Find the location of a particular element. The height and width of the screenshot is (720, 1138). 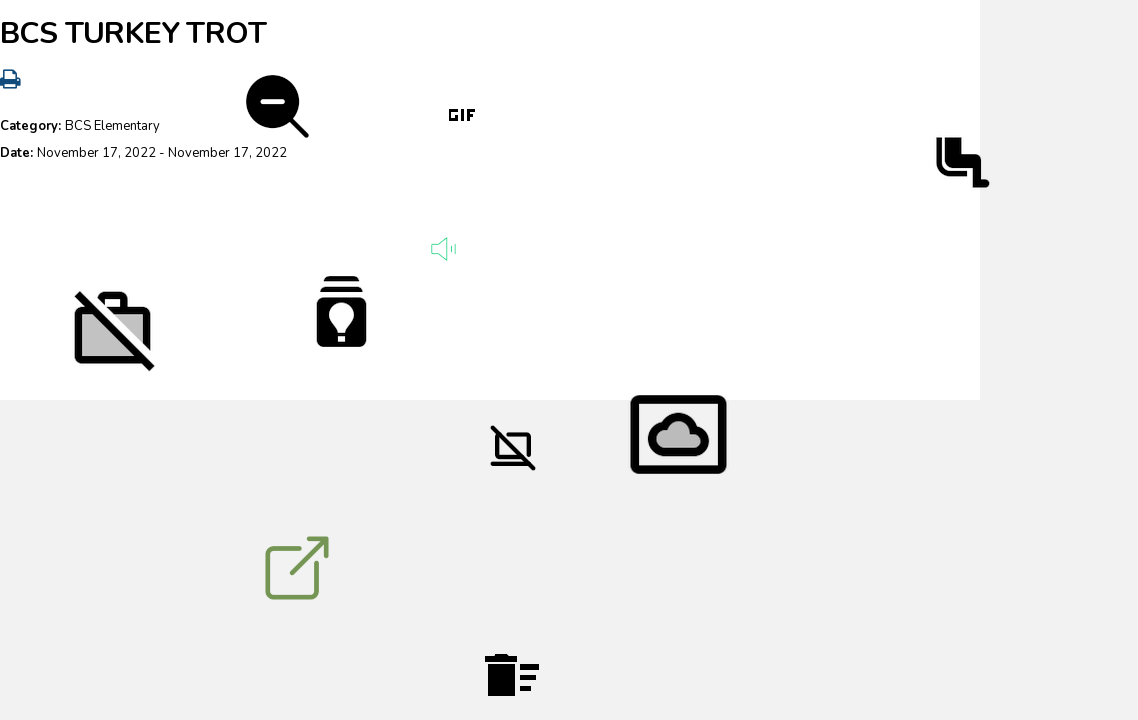

zoom out of the current view is located at coordinates (277, 106).